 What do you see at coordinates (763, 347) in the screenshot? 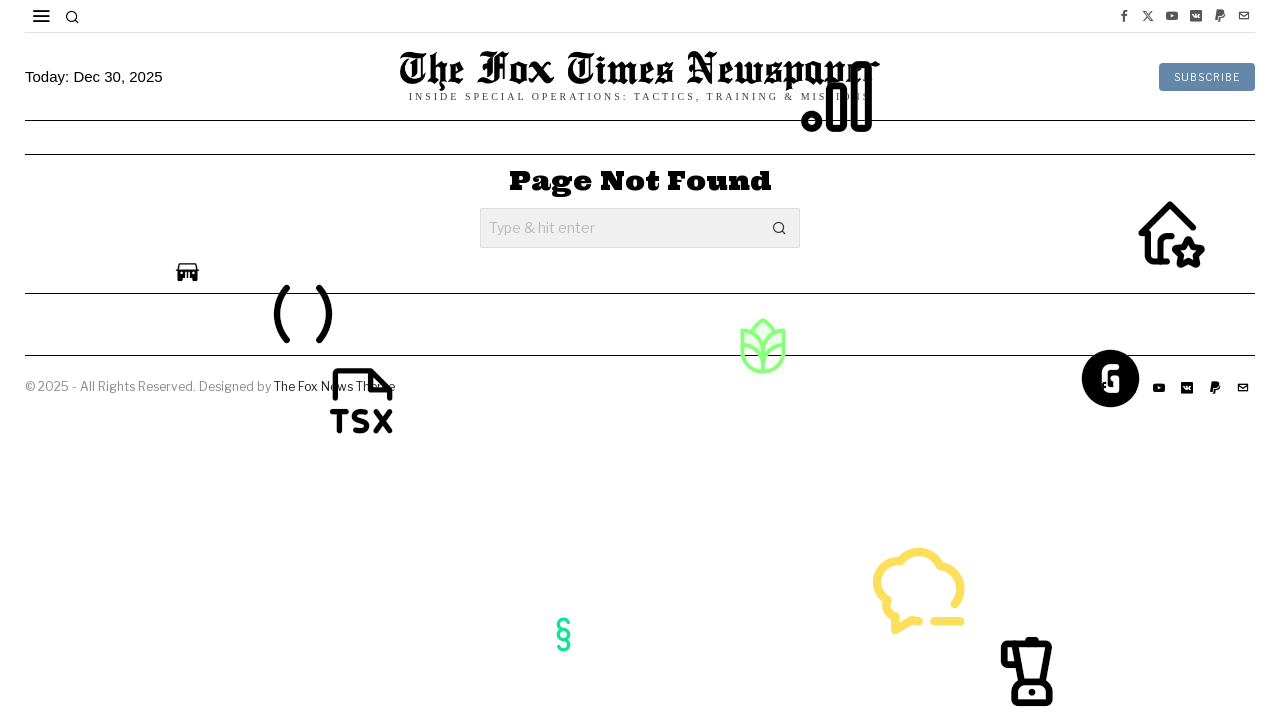
I see `indicates grain or wheat-based ingredients` at bounding box center [763, 347].